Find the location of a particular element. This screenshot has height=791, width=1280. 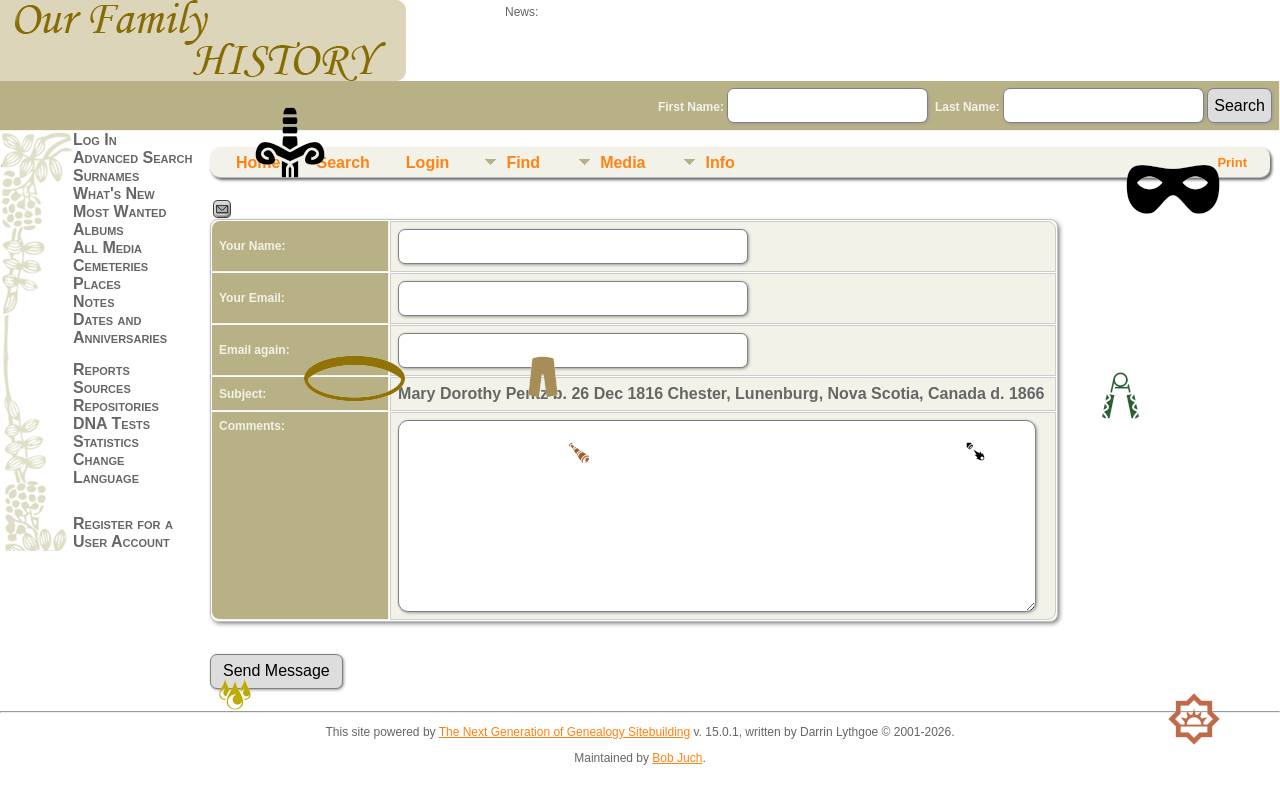

access grip strength training exercises is located at coordinates (1120, 395).